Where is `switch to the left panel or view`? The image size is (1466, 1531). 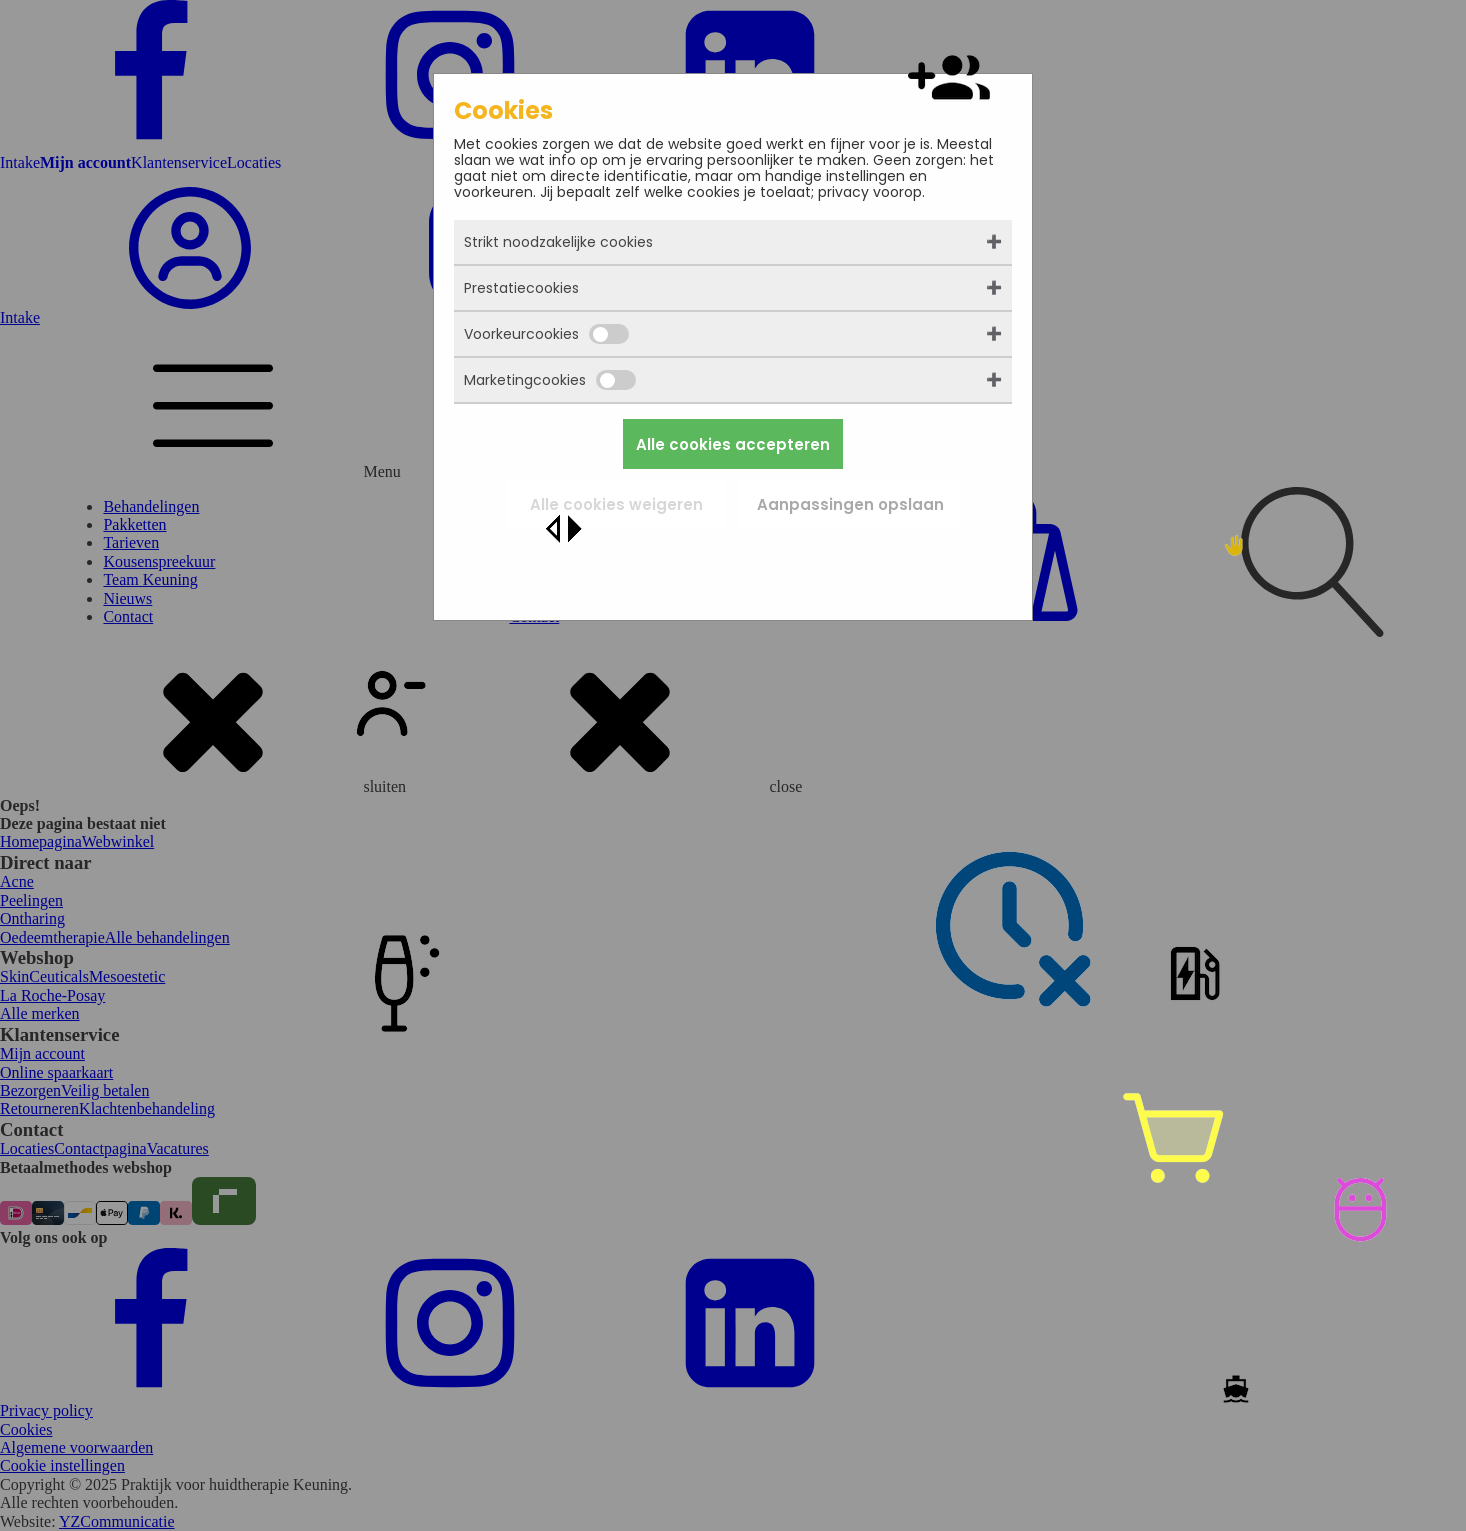 switch to the left panel or view is located at coordinates (564, 529).